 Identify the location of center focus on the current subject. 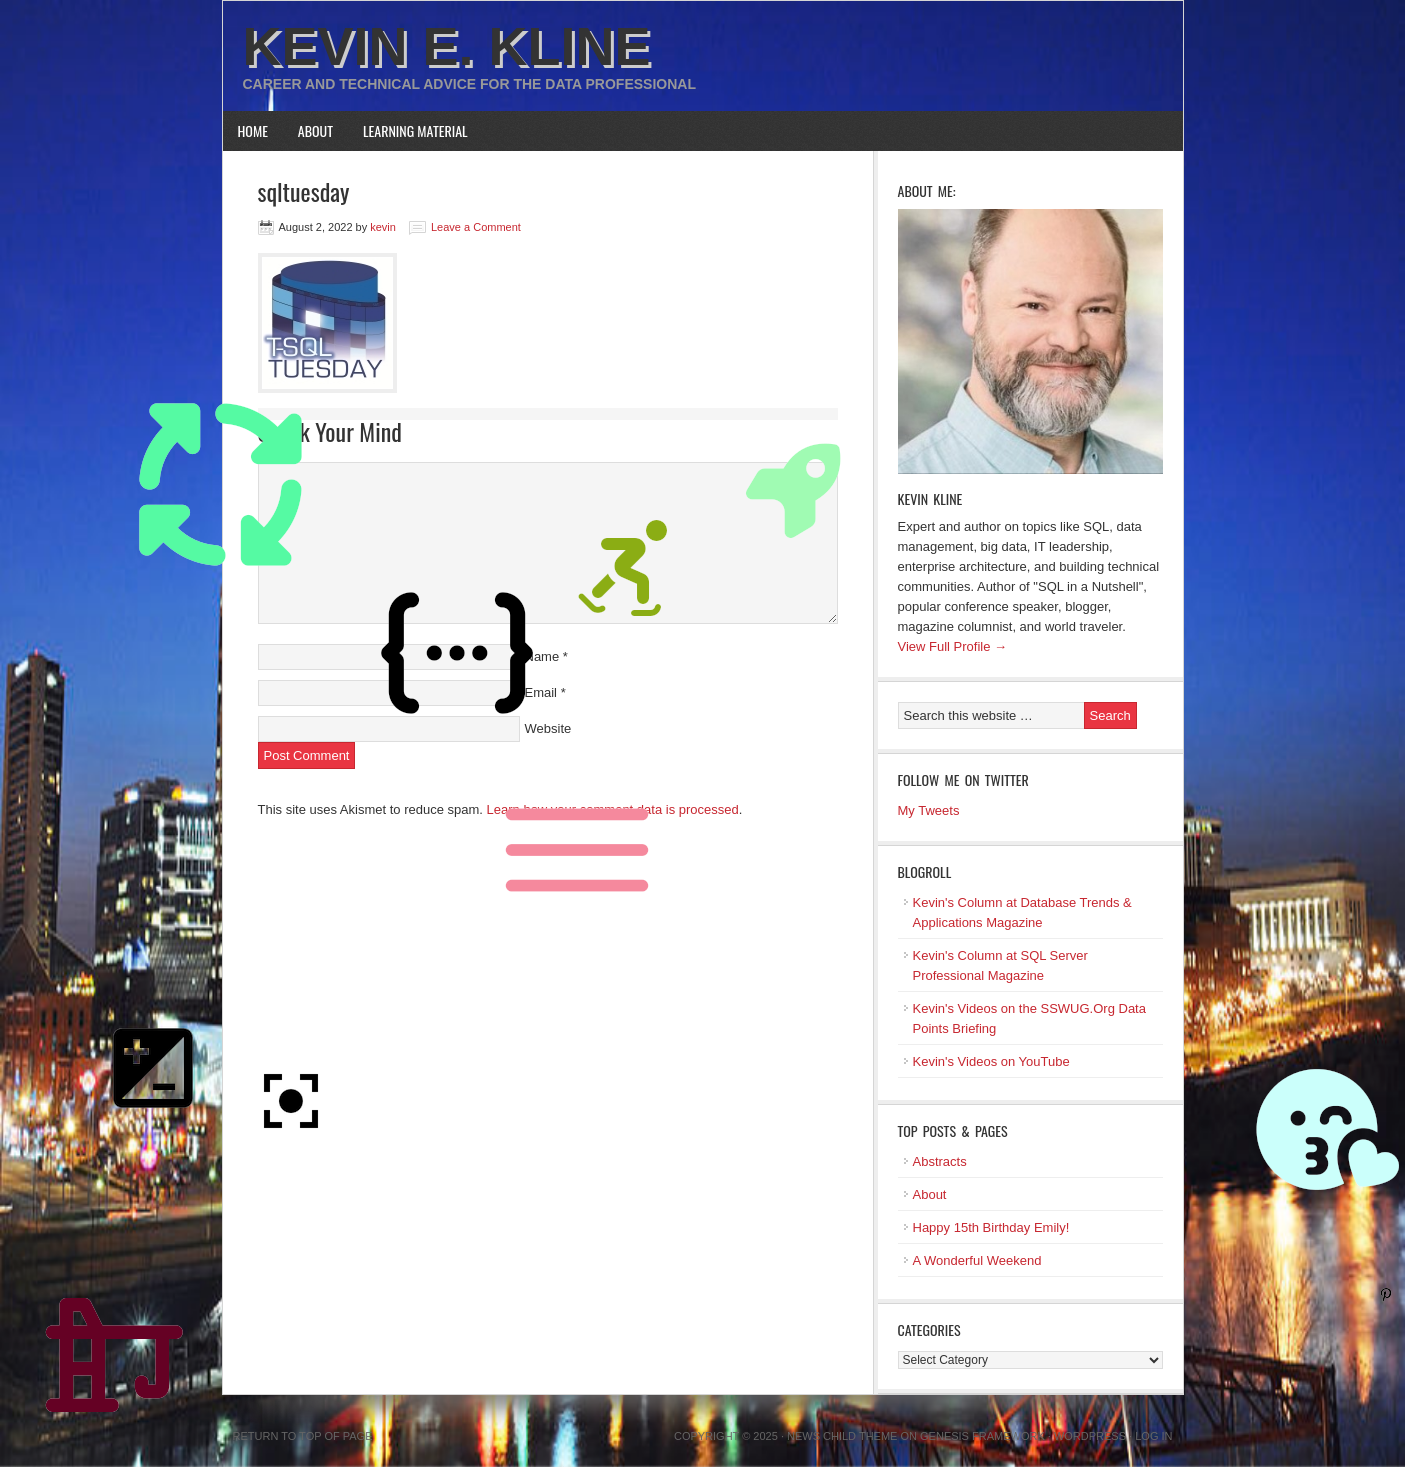
(291, 1101).